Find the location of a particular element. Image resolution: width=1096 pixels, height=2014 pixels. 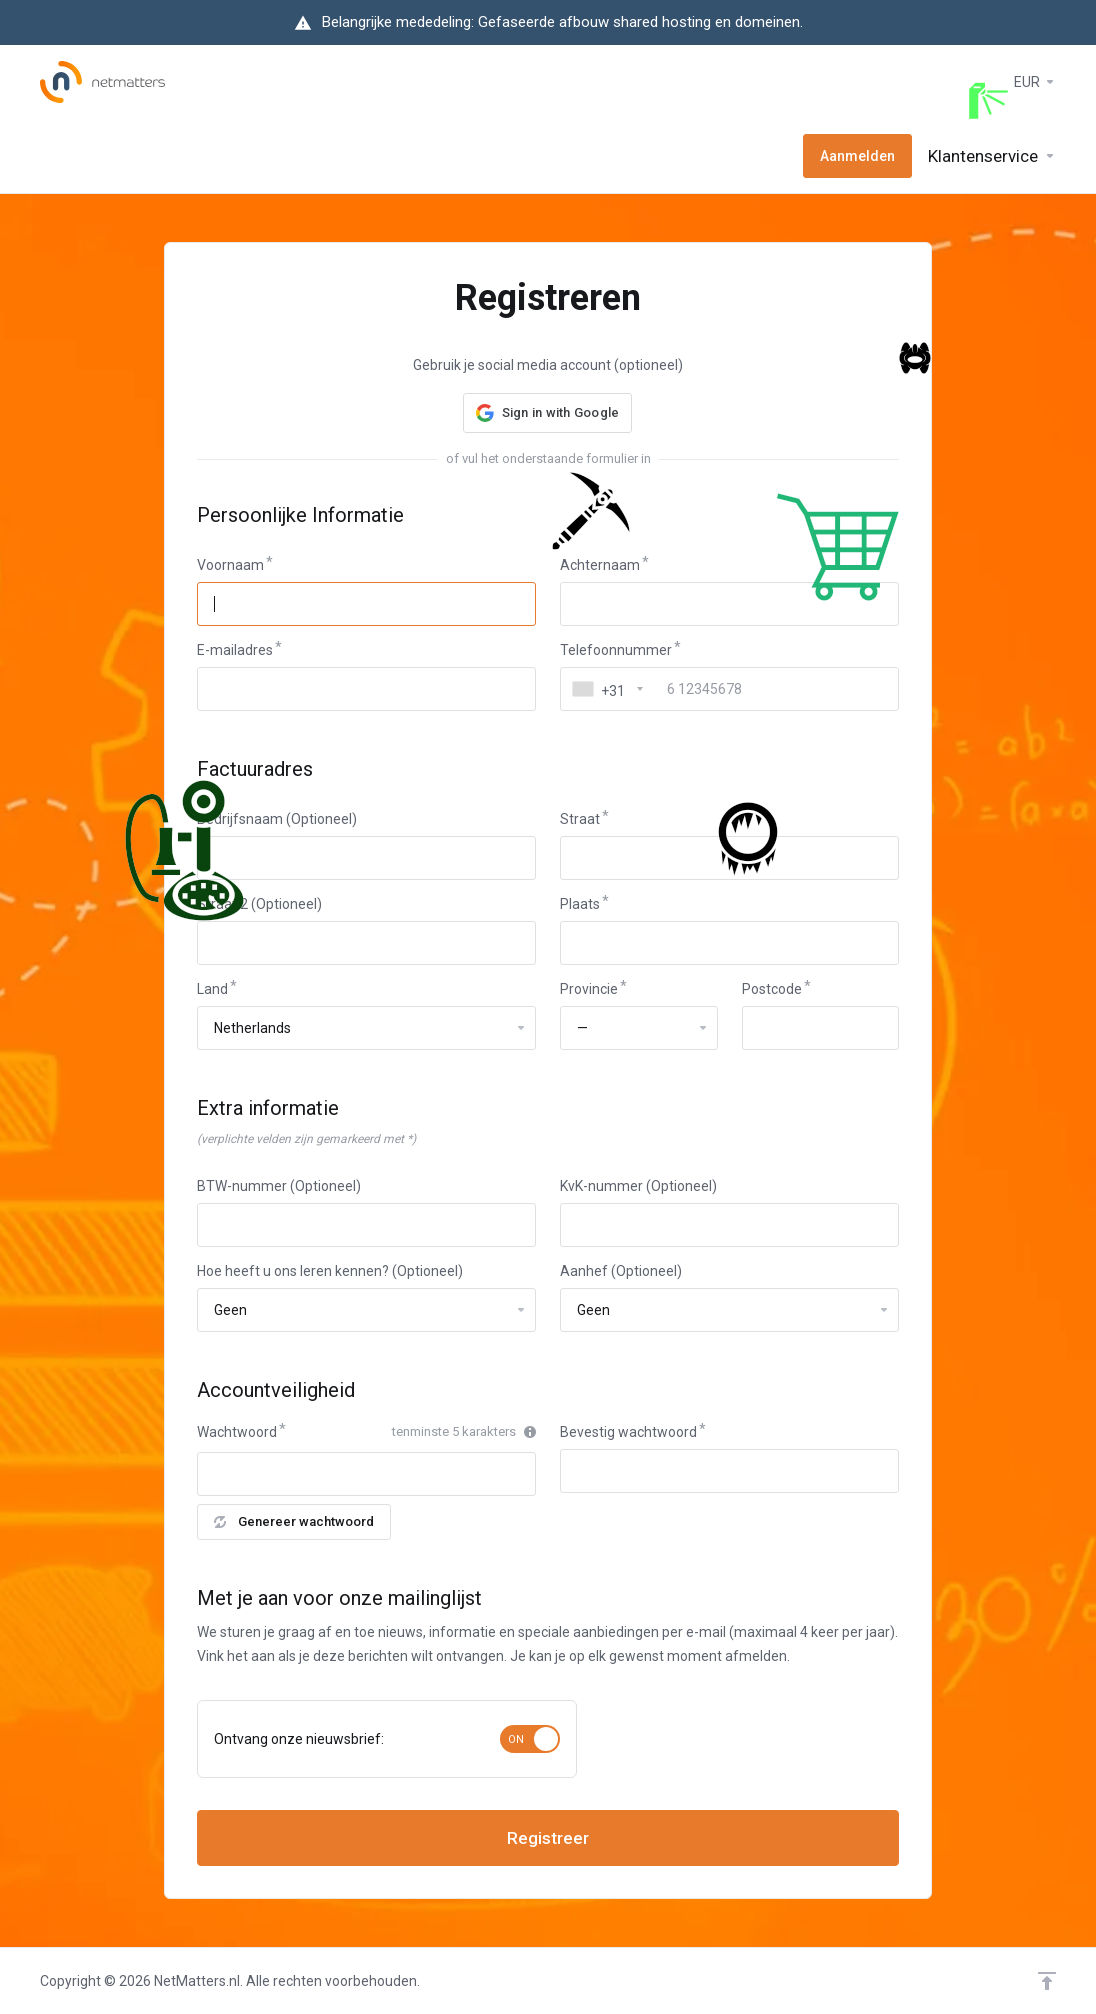

access control or gated entry point is located at coordinates (988, 99).